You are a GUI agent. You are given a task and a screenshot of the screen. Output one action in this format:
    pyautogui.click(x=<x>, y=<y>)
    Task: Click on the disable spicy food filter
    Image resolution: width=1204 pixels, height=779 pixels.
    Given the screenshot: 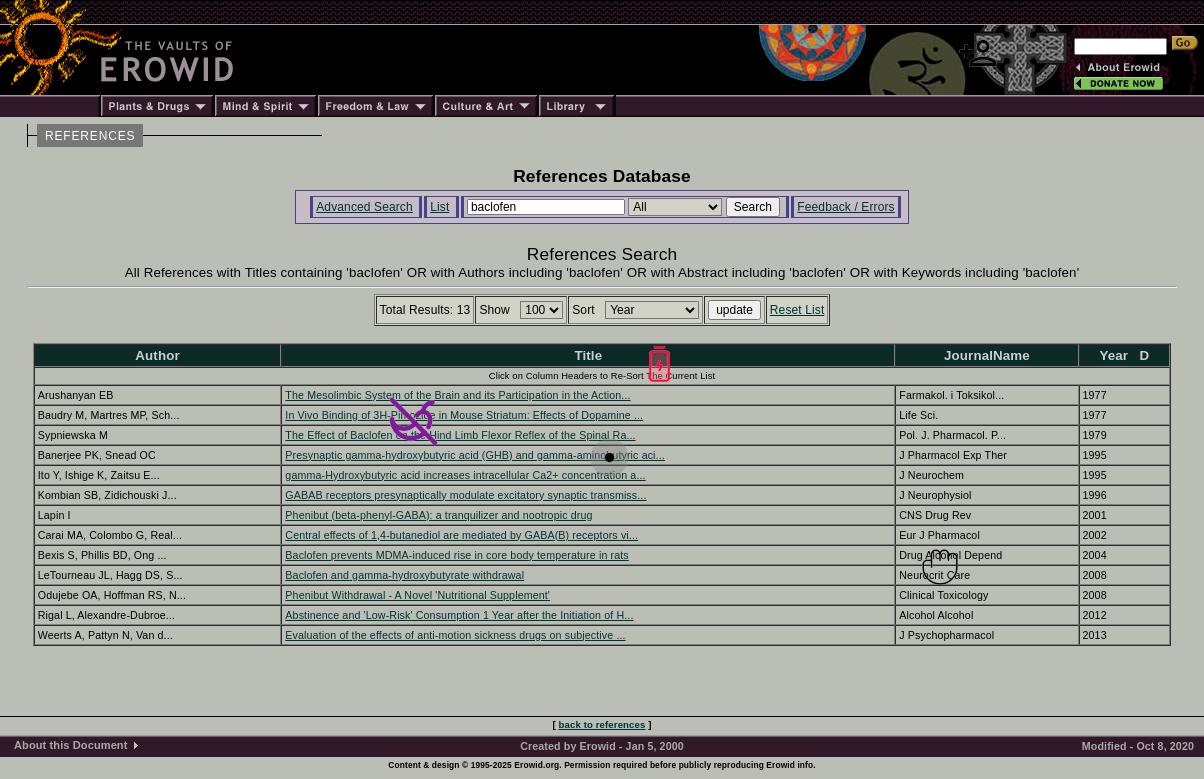 What is the action you would take?
    pyautogui.click(x=413, y=421)
    